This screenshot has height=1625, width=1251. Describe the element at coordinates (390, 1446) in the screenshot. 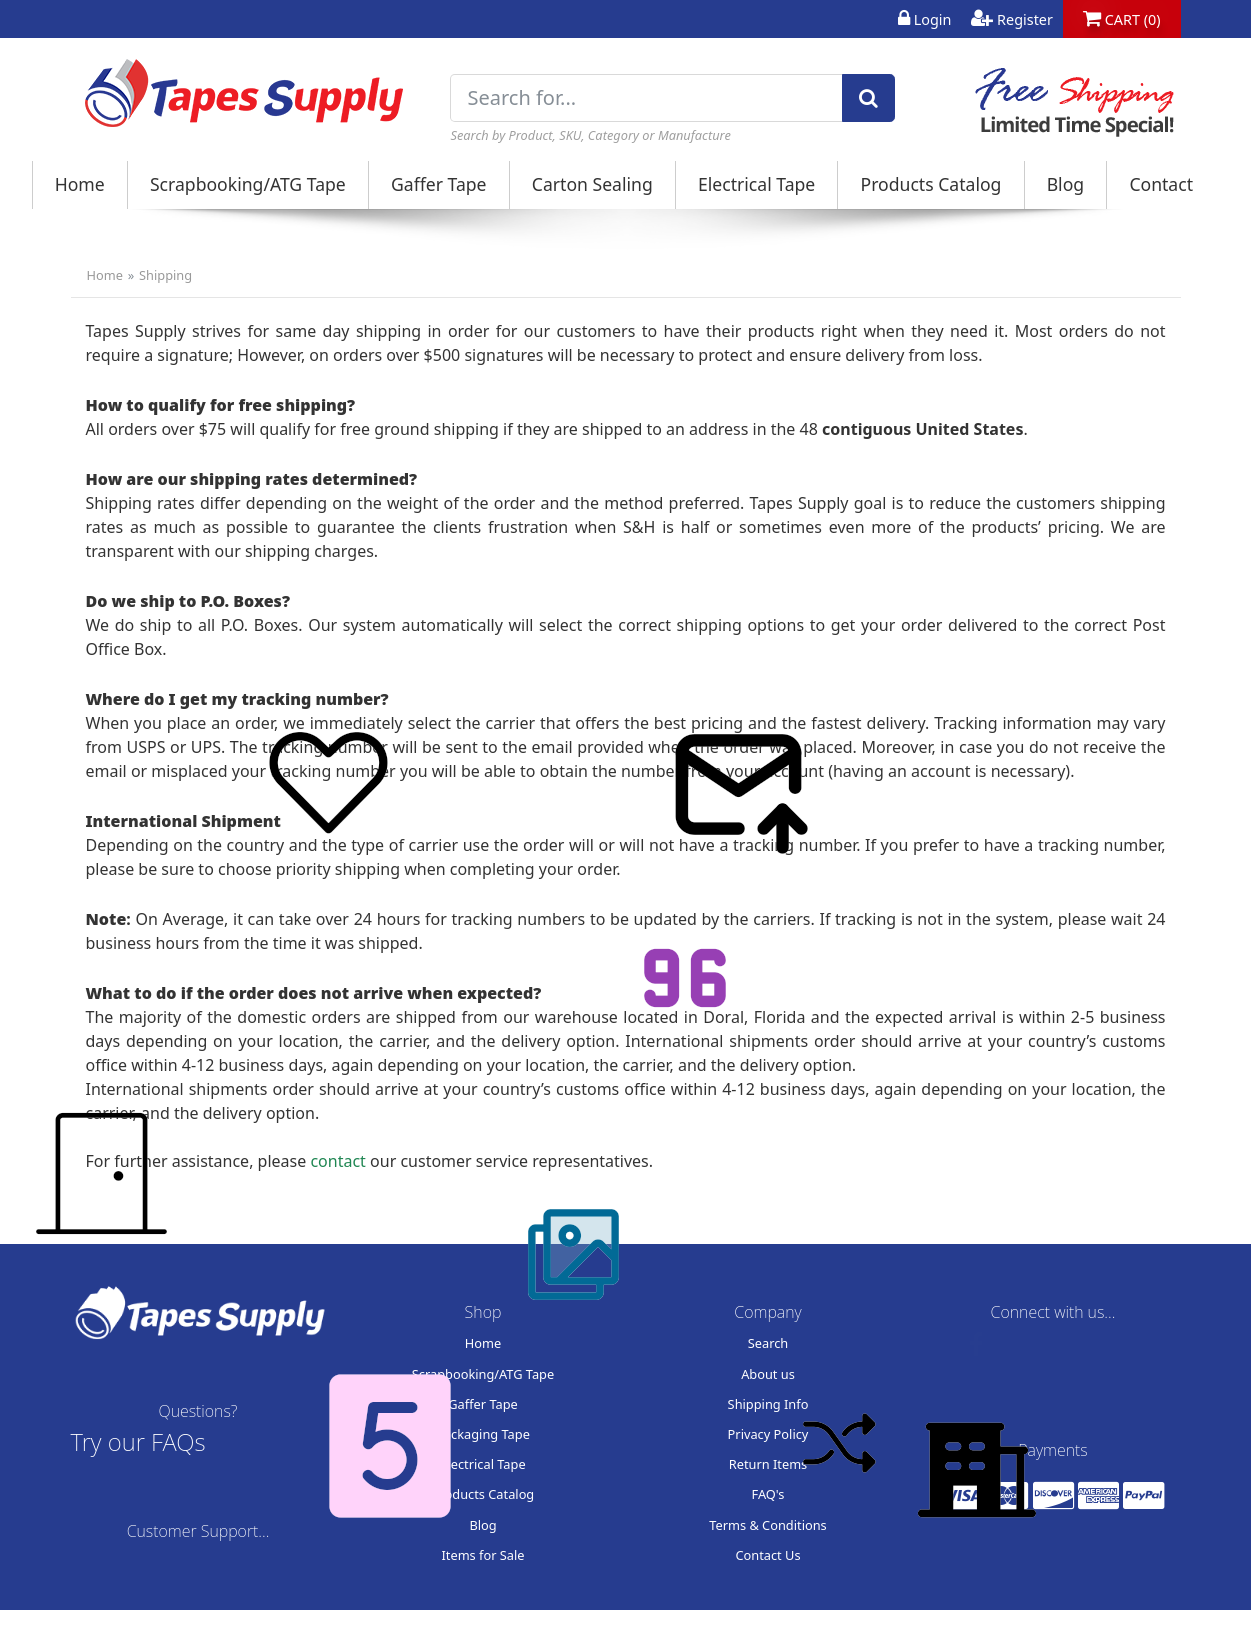

I see `indicates the number five in a sequence or list` at that location.